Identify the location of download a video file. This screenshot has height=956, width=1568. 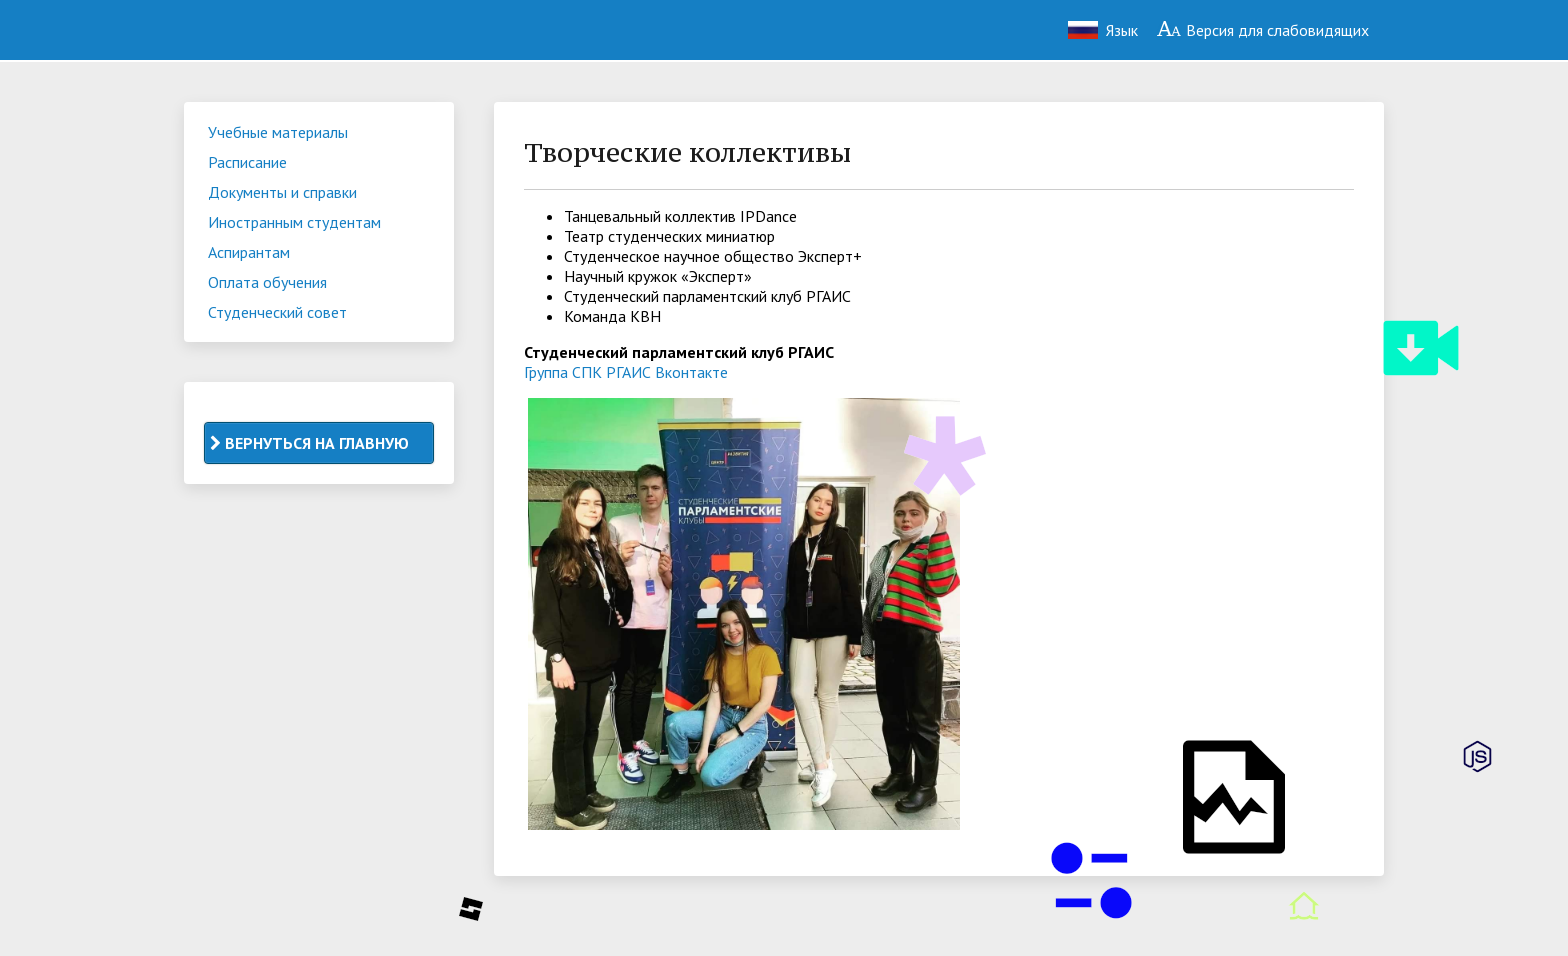
(1421, 348).